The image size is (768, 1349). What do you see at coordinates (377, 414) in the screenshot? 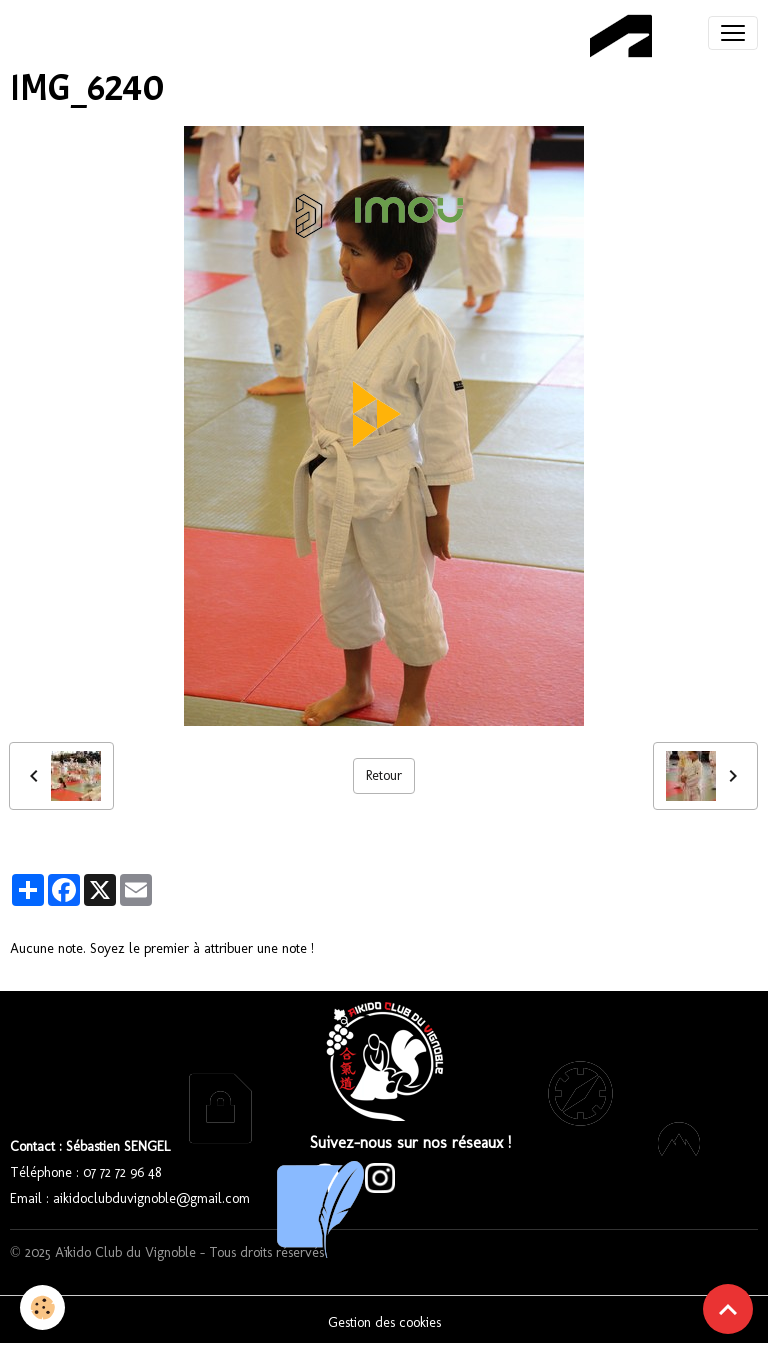
I see `open the PeerTube app` at bounding box center [377, 414].